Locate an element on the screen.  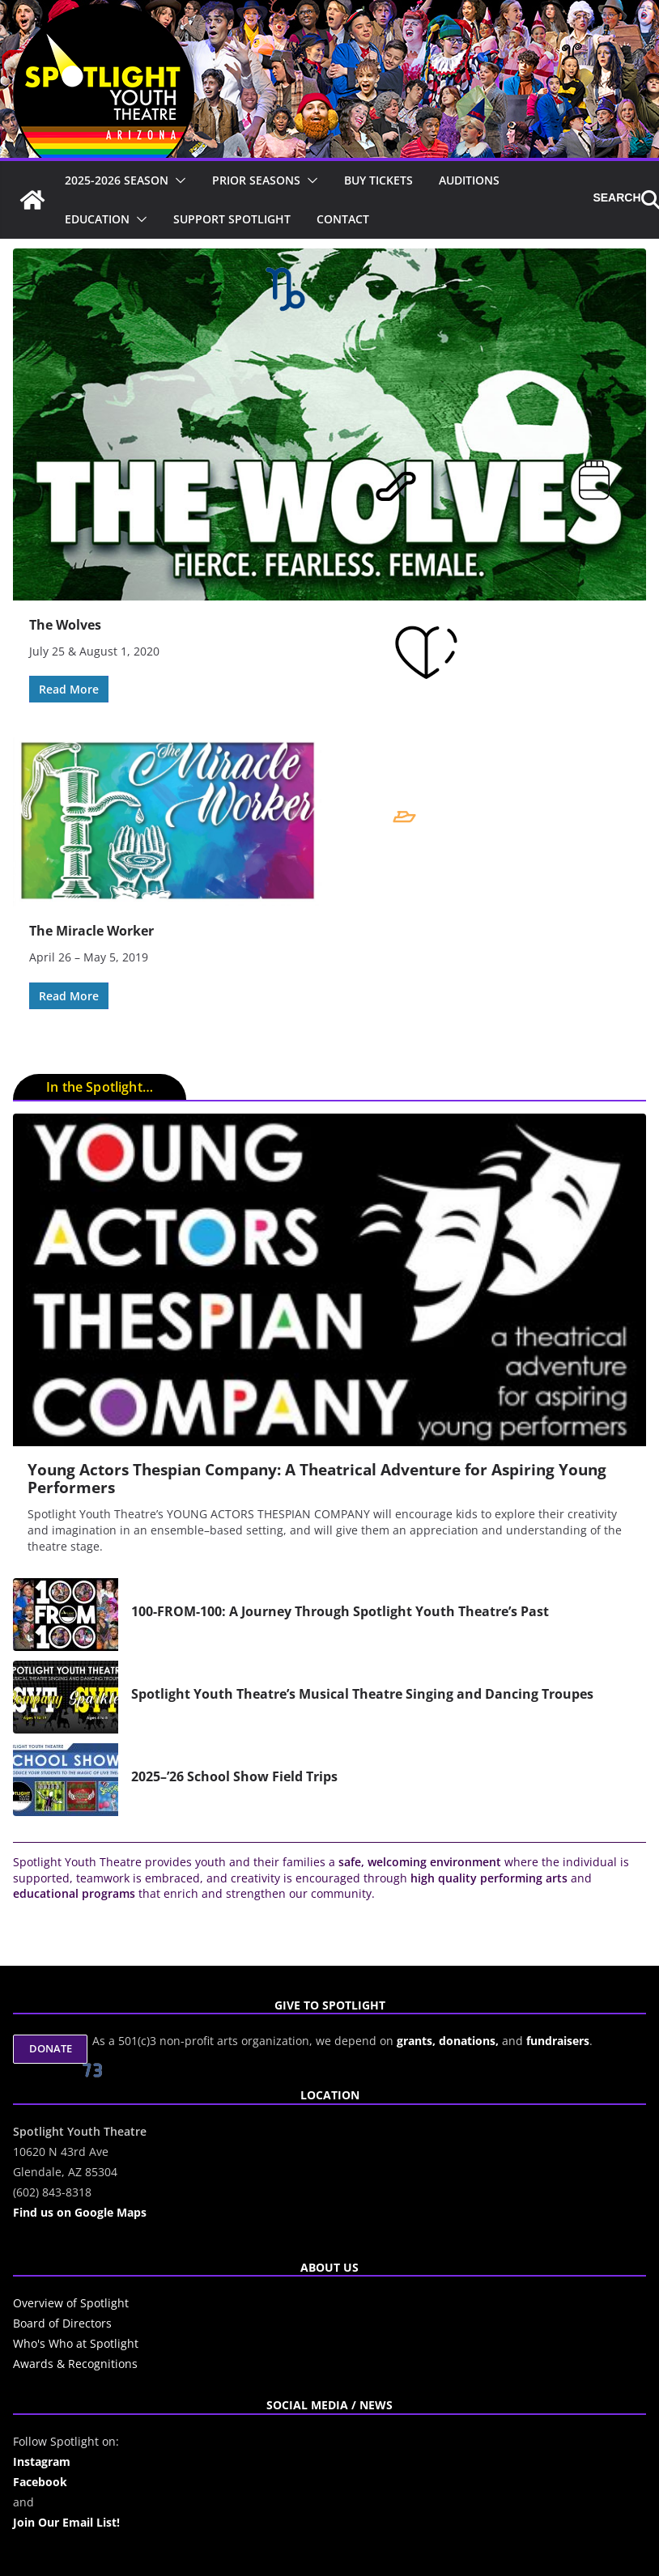
capricorn zodiac sign symbol is located at coordinates (287, 288).